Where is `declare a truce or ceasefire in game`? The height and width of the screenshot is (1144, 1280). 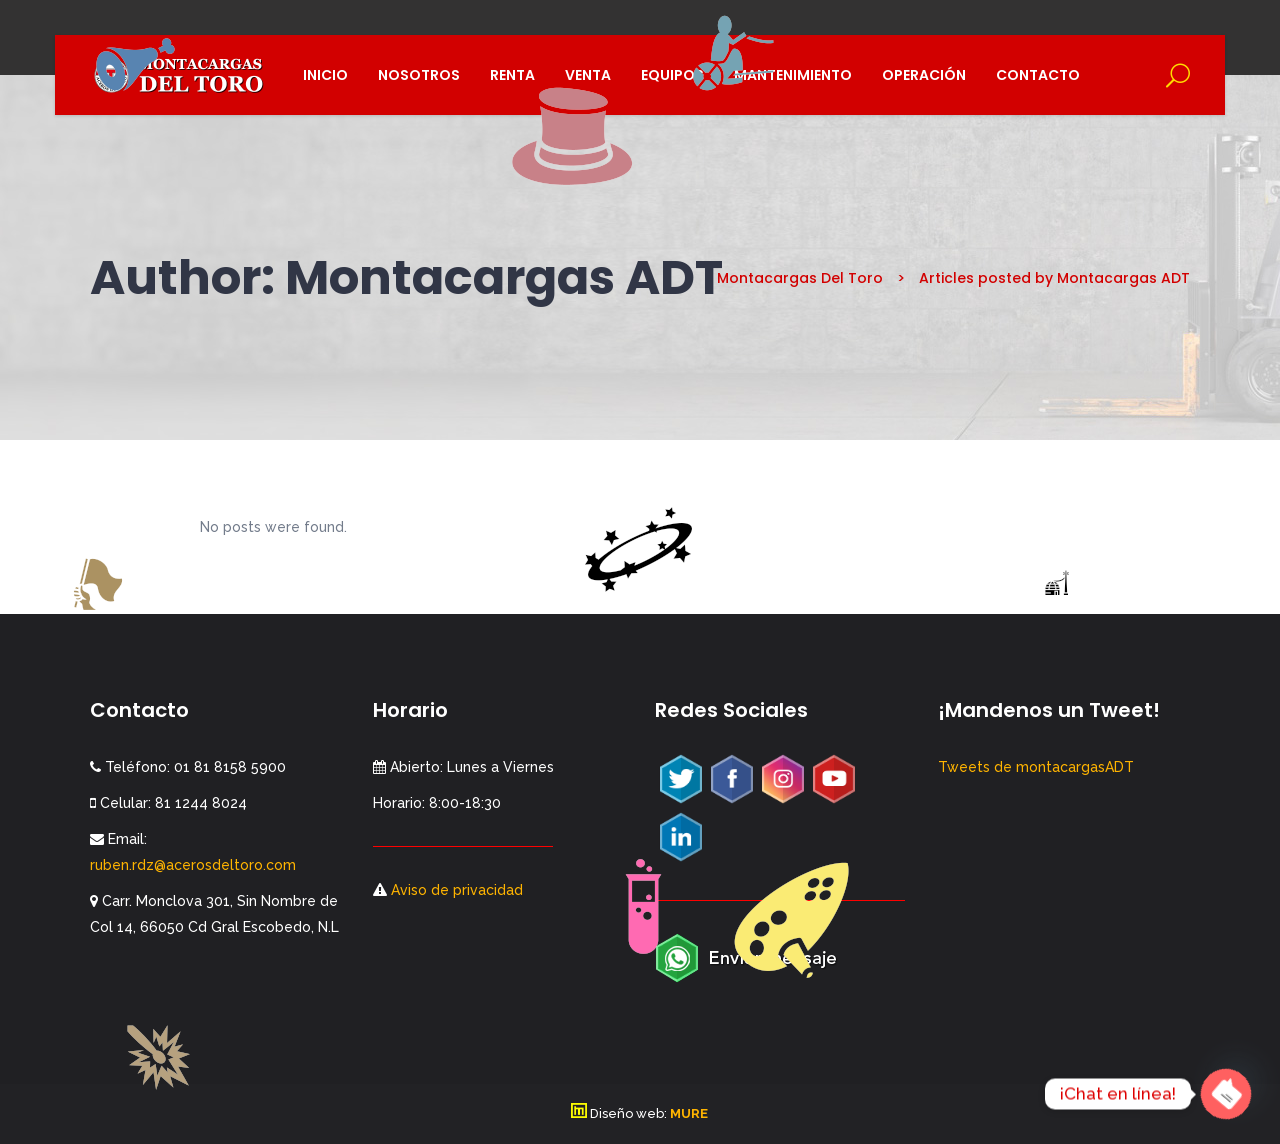 declare a truce or ceasefire in game is located at coordinates (98, 584).